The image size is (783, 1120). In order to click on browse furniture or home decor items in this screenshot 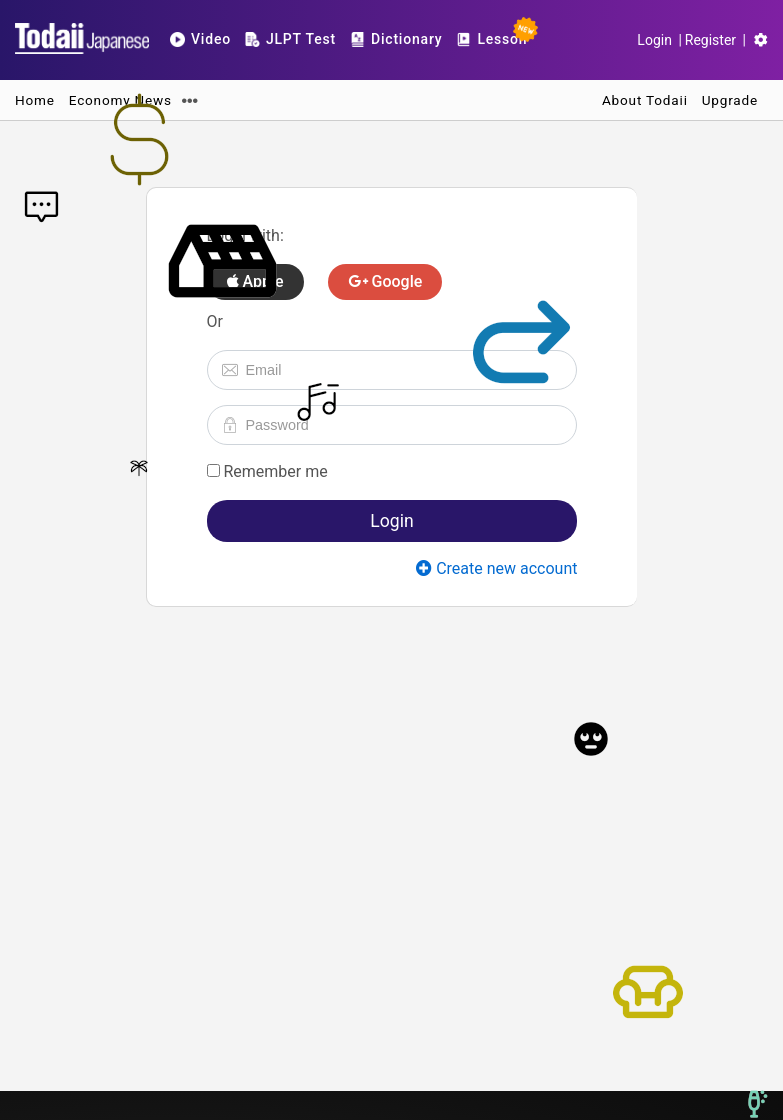, I will do `click(648, 993)`.